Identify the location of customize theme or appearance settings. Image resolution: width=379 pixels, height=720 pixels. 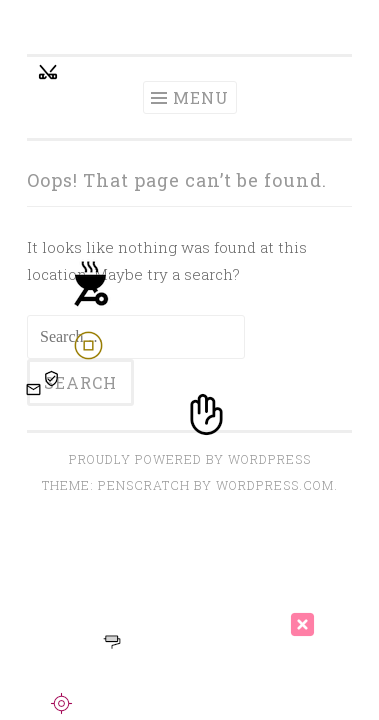
(112, 641).